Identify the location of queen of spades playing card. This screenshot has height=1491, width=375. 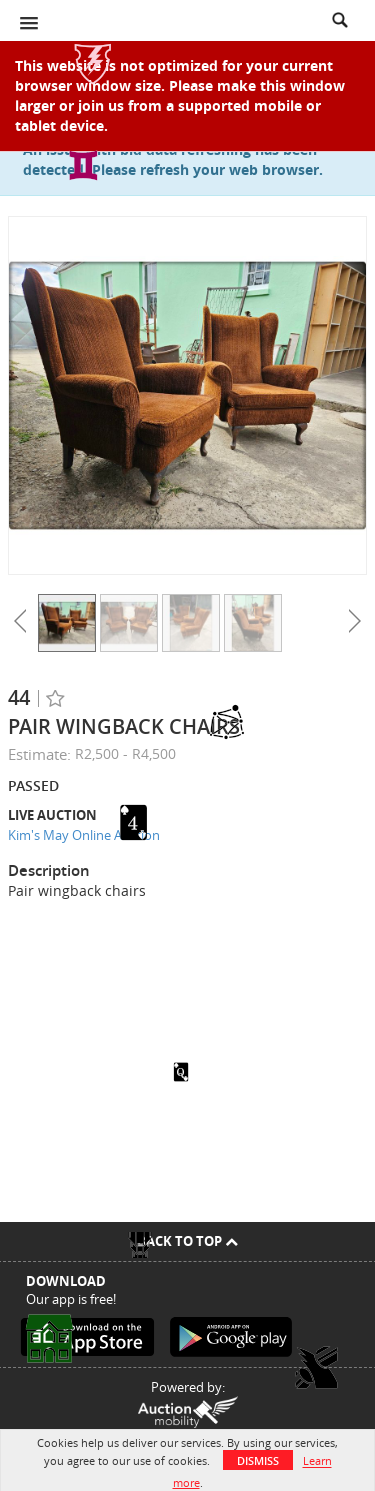
(181, 1072).